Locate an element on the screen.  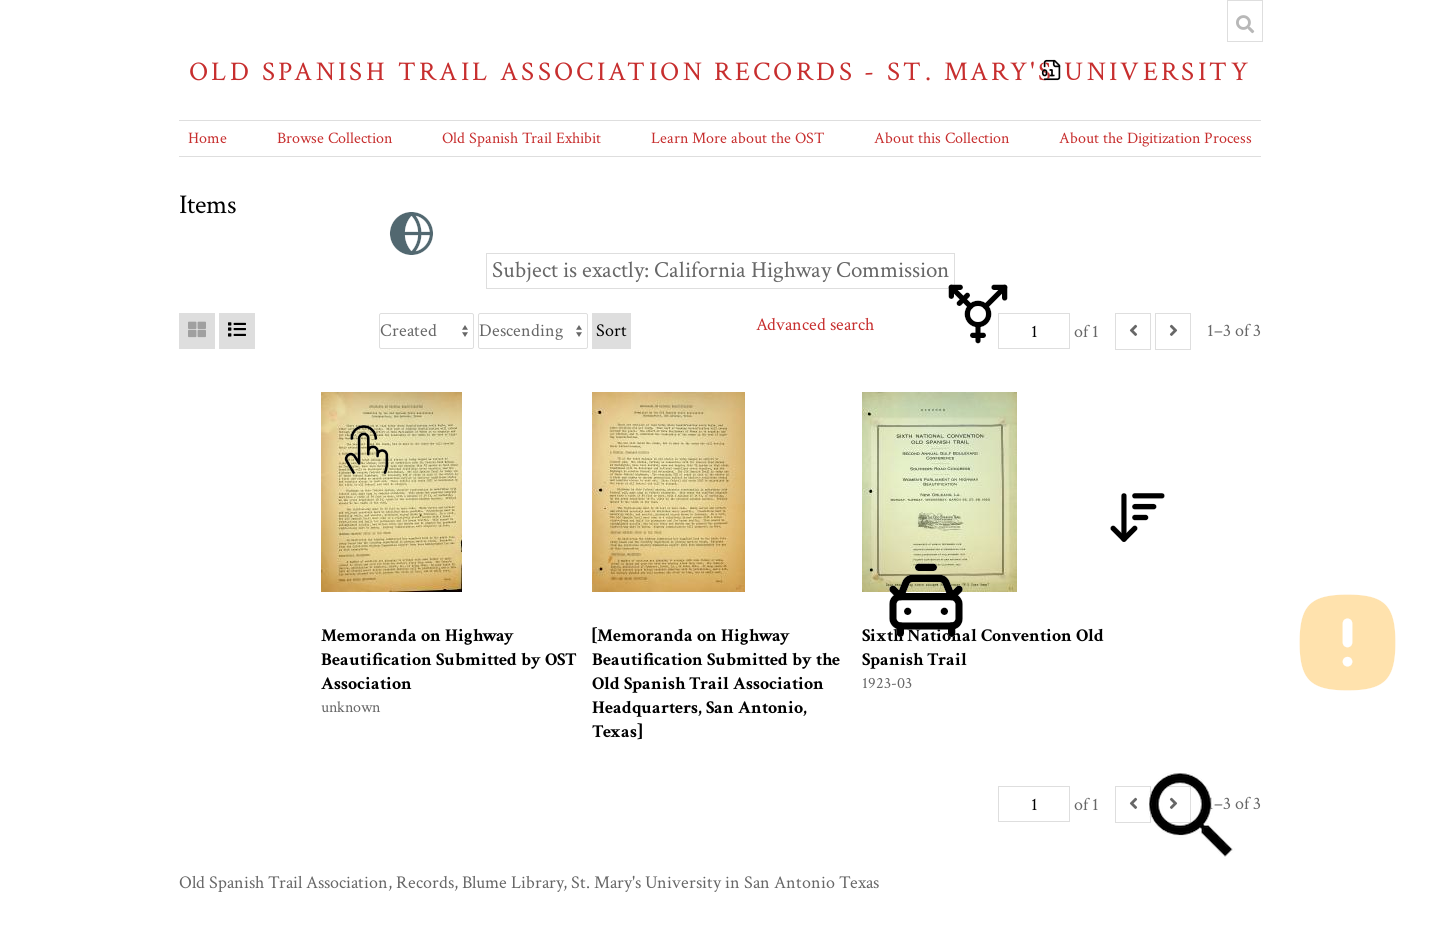
view a binary or data file is located at coordinates (1052, 70).